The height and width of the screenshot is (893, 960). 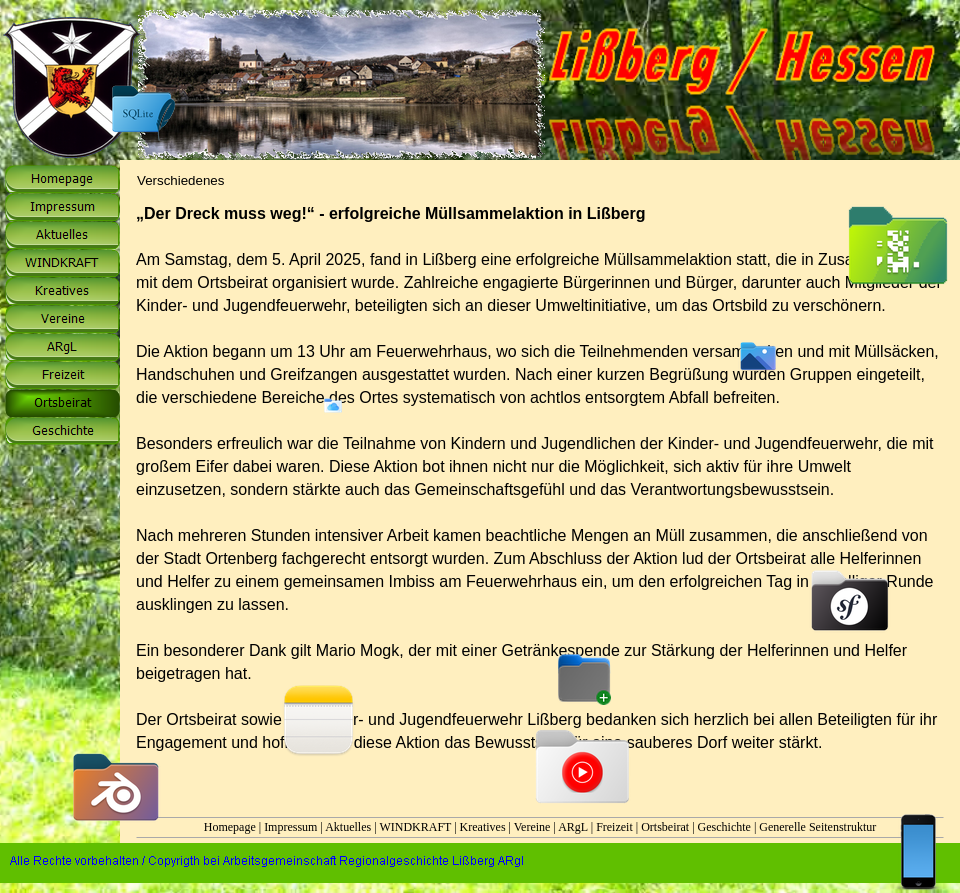 I want to click on open pictures folder, so click(x=758, y=357).